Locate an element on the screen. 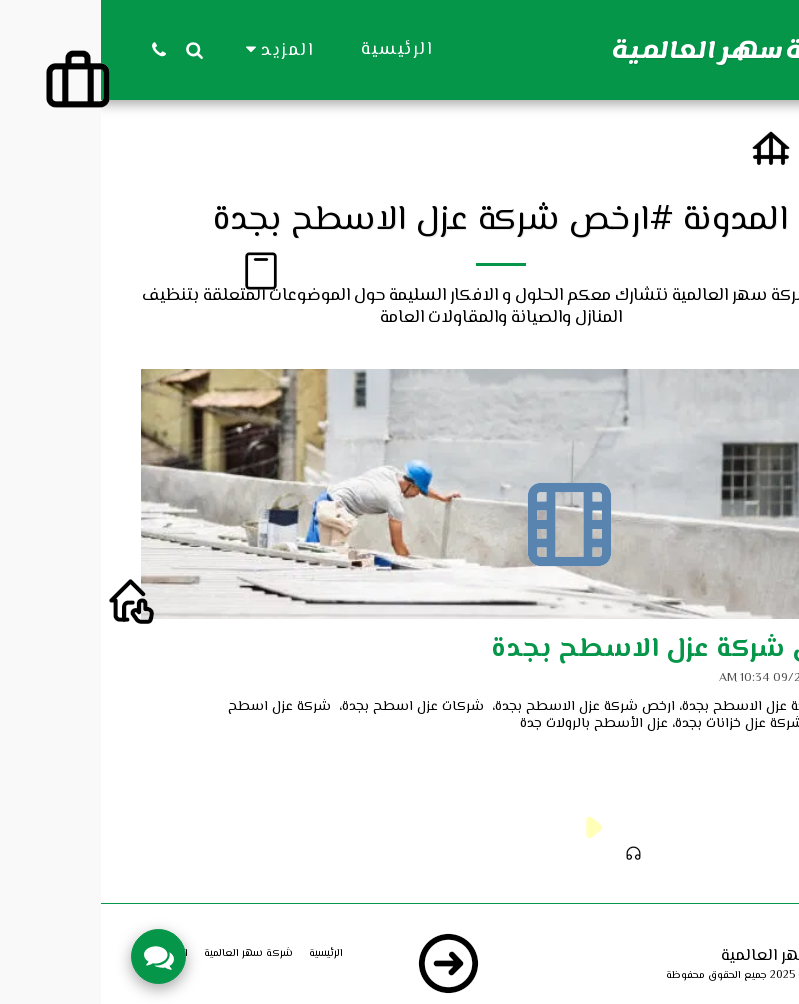  go to next item or screen is located at coordinates (592, 827).